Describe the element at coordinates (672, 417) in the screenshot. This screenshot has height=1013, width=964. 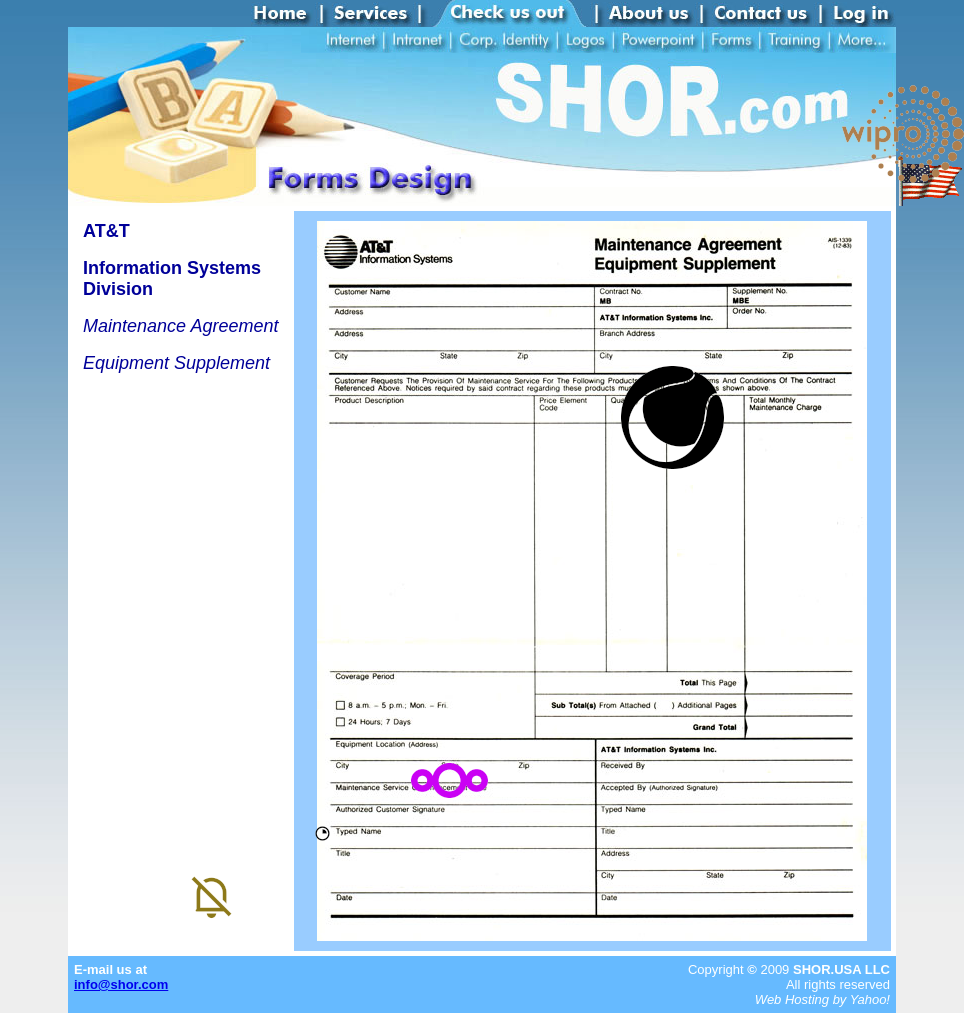
I see `open Cinema 4D application` at that location.